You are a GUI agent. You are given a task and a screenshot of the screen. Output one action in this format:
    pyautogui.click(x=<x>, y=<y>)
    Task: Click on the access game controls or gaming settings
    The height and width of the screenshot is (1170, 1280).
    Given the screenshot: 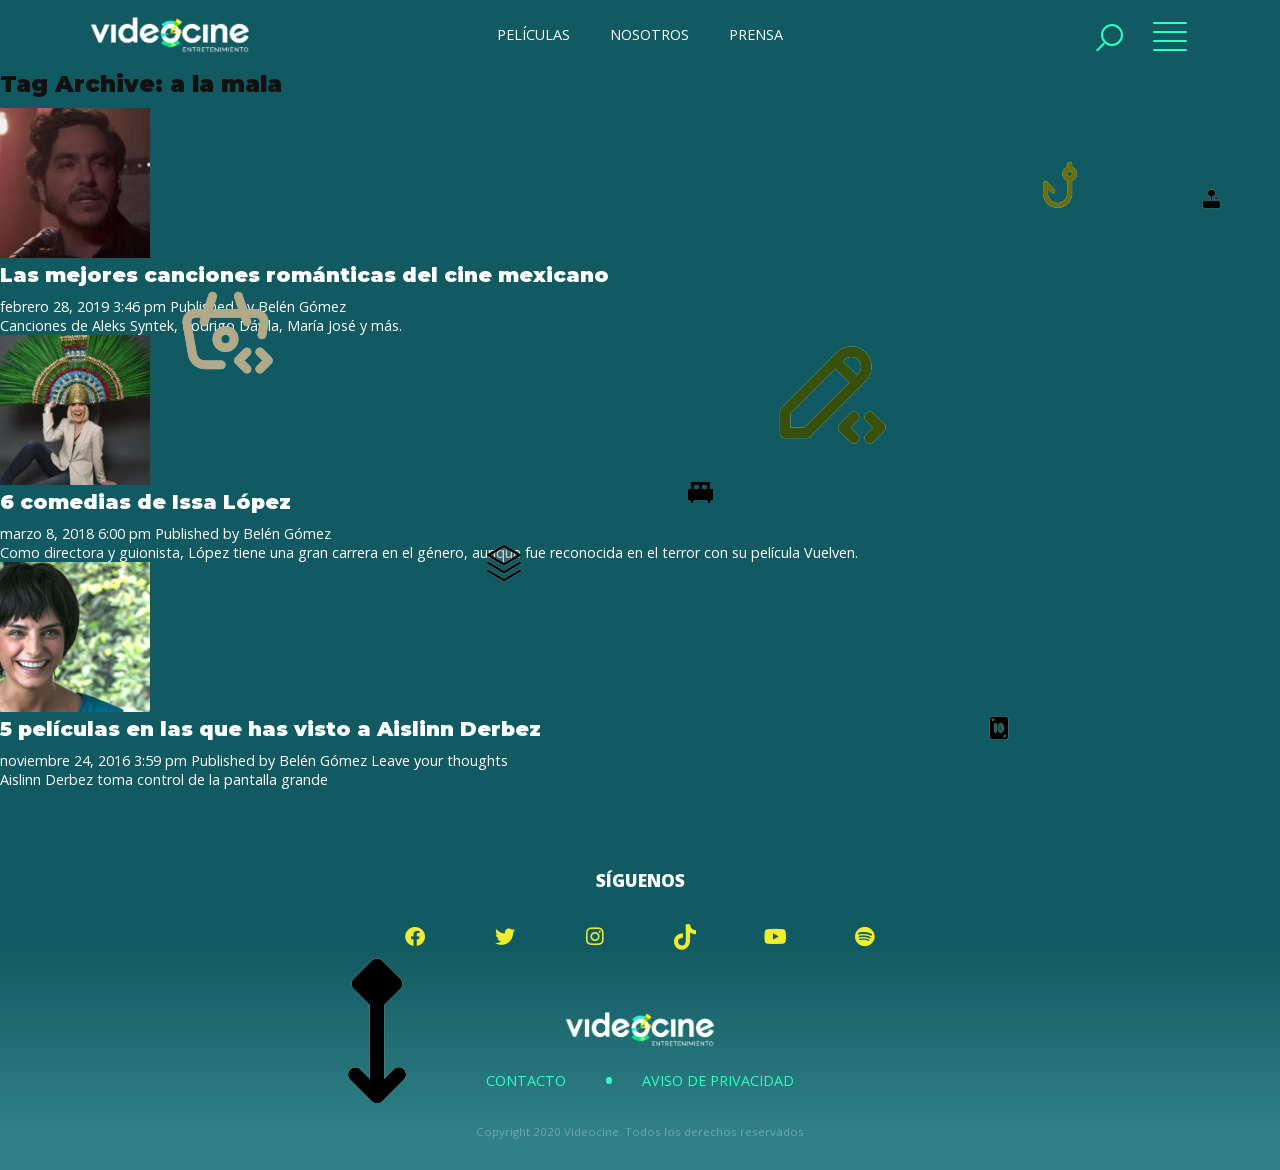 What is the action you would take?
    pyautogui.click(x=1211, y=199)
    